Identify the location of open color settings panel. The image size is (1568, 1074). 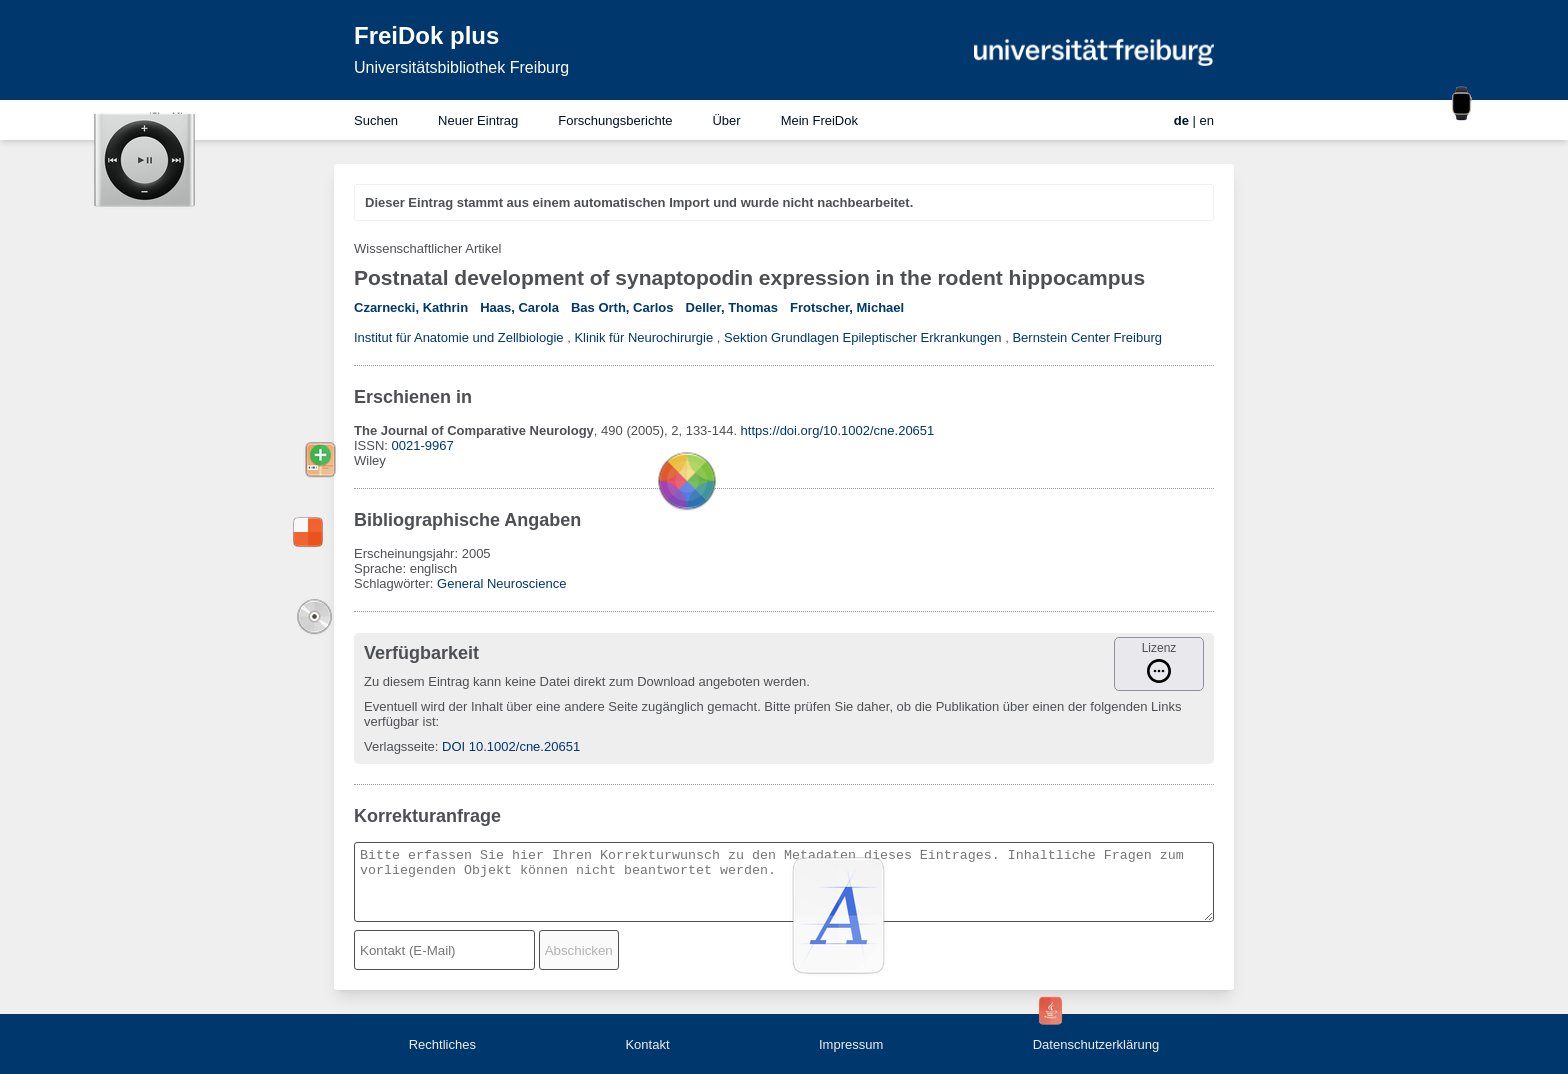
(687, 481).